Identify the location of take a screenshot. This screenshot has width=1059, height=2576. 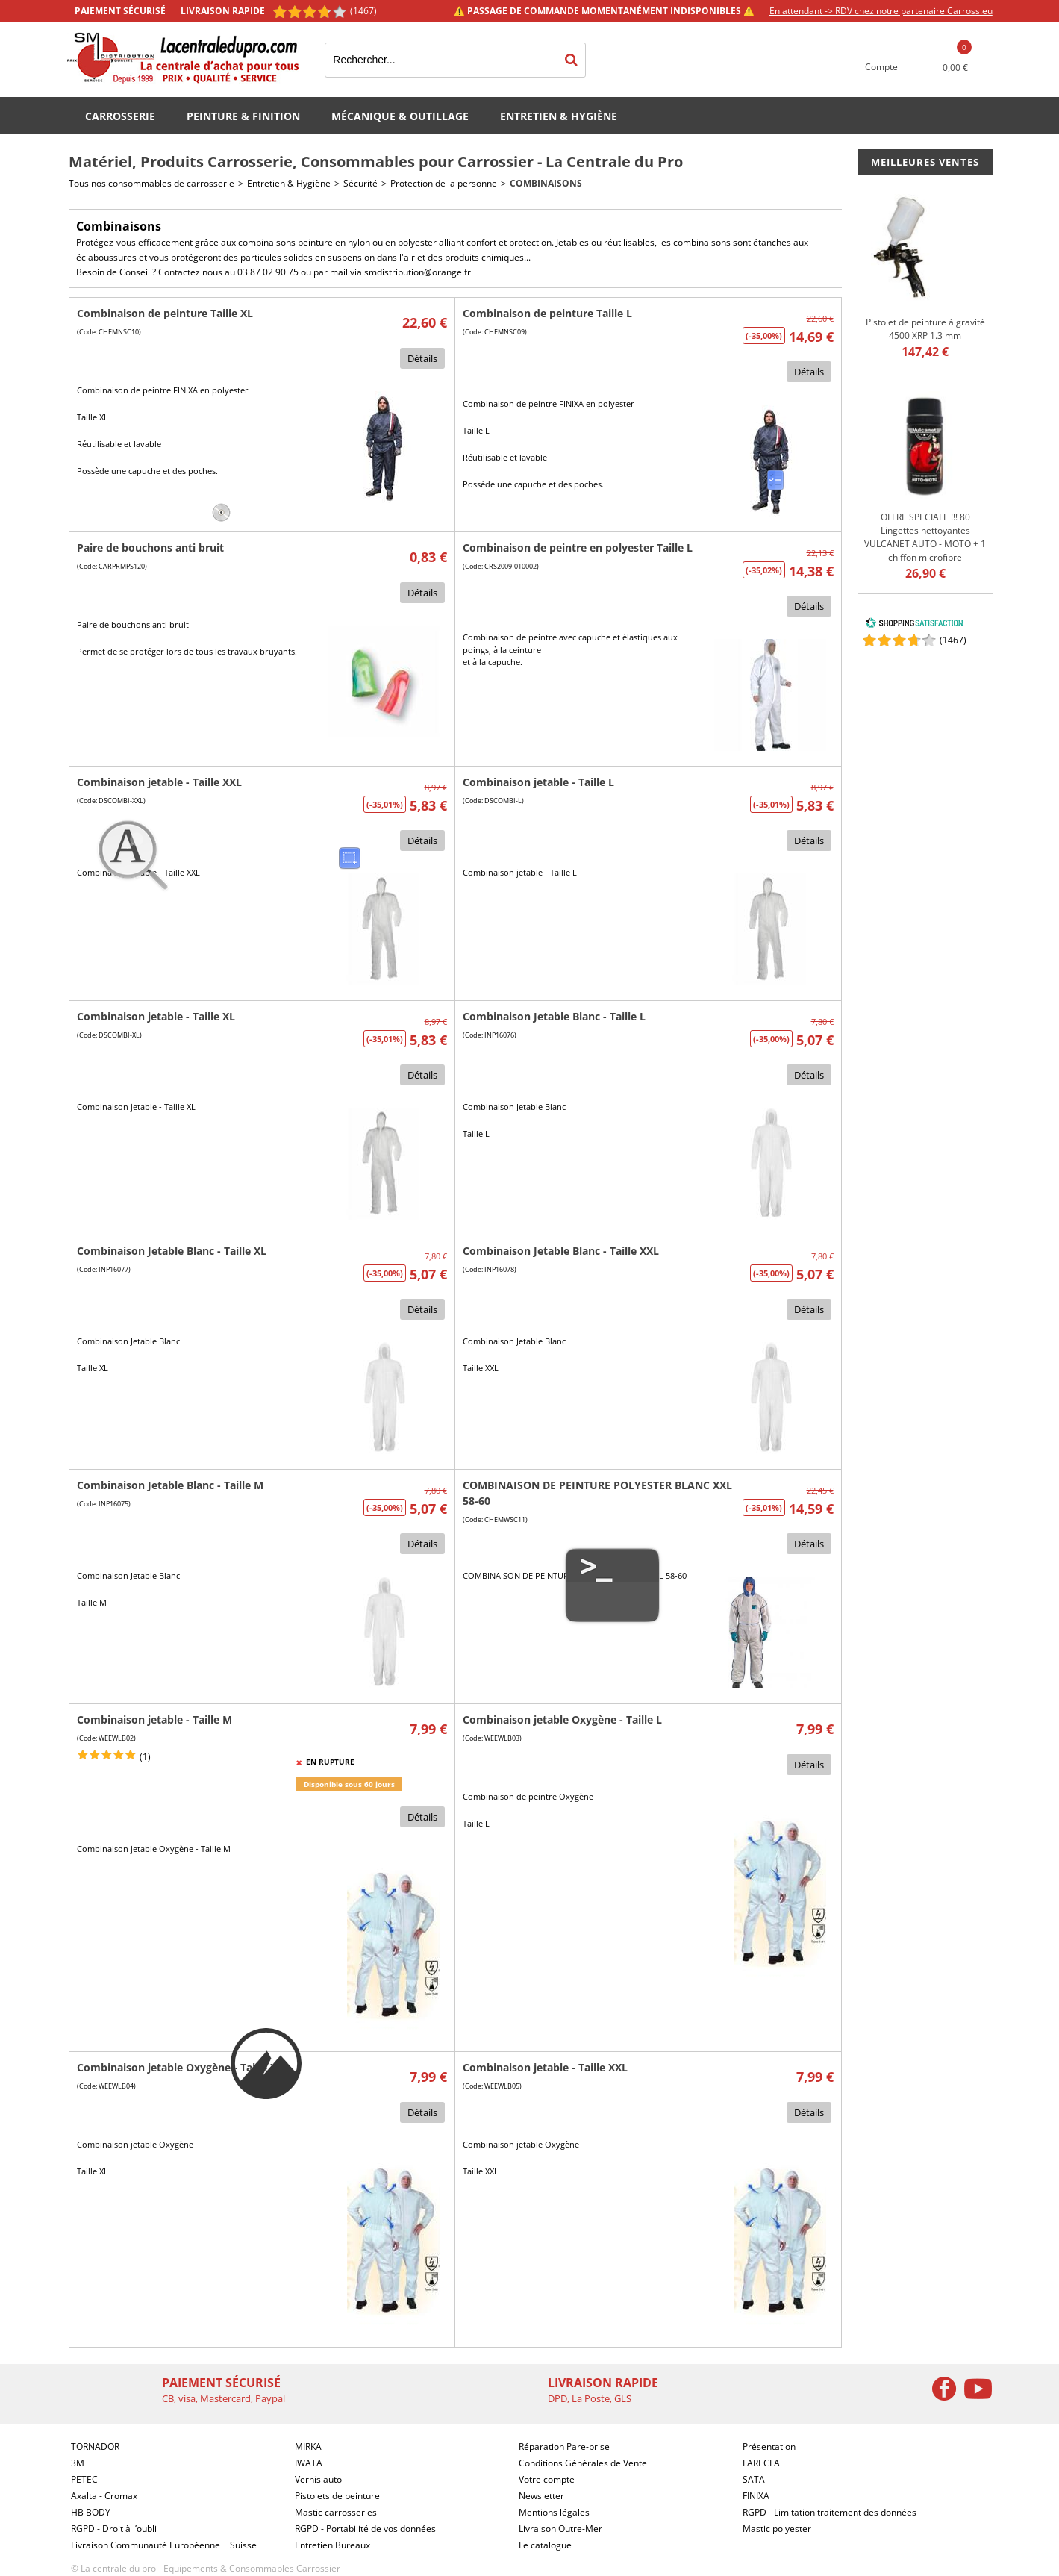
(349, 858).